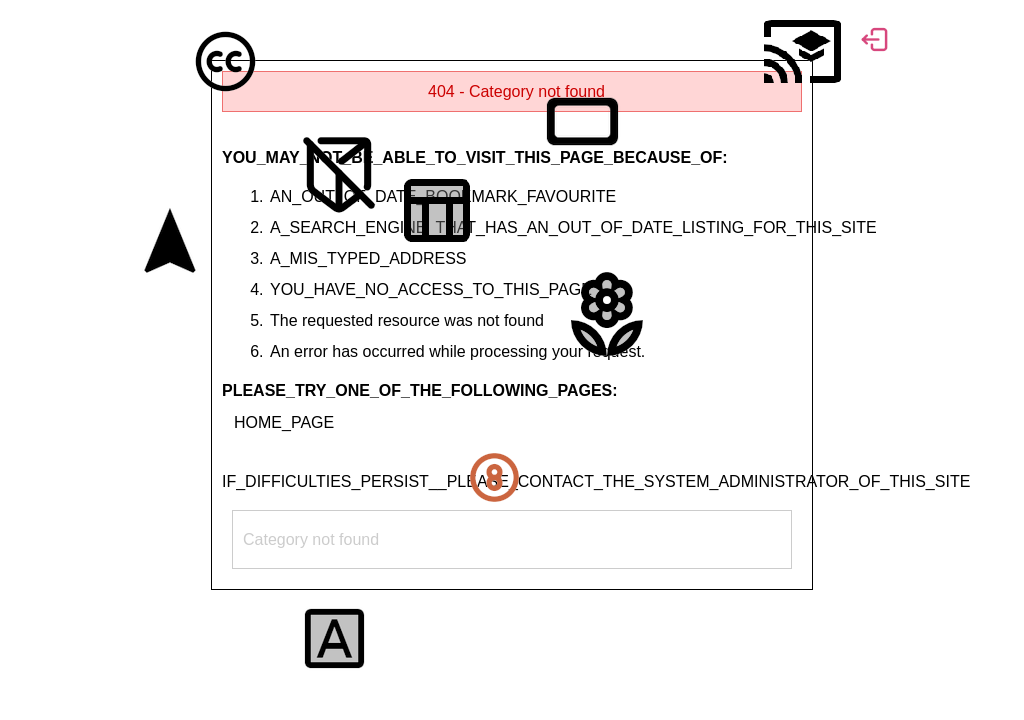 The image size is (1024, 720). I want to click on indicates content is licensed under creative commons, so click(225, 61).